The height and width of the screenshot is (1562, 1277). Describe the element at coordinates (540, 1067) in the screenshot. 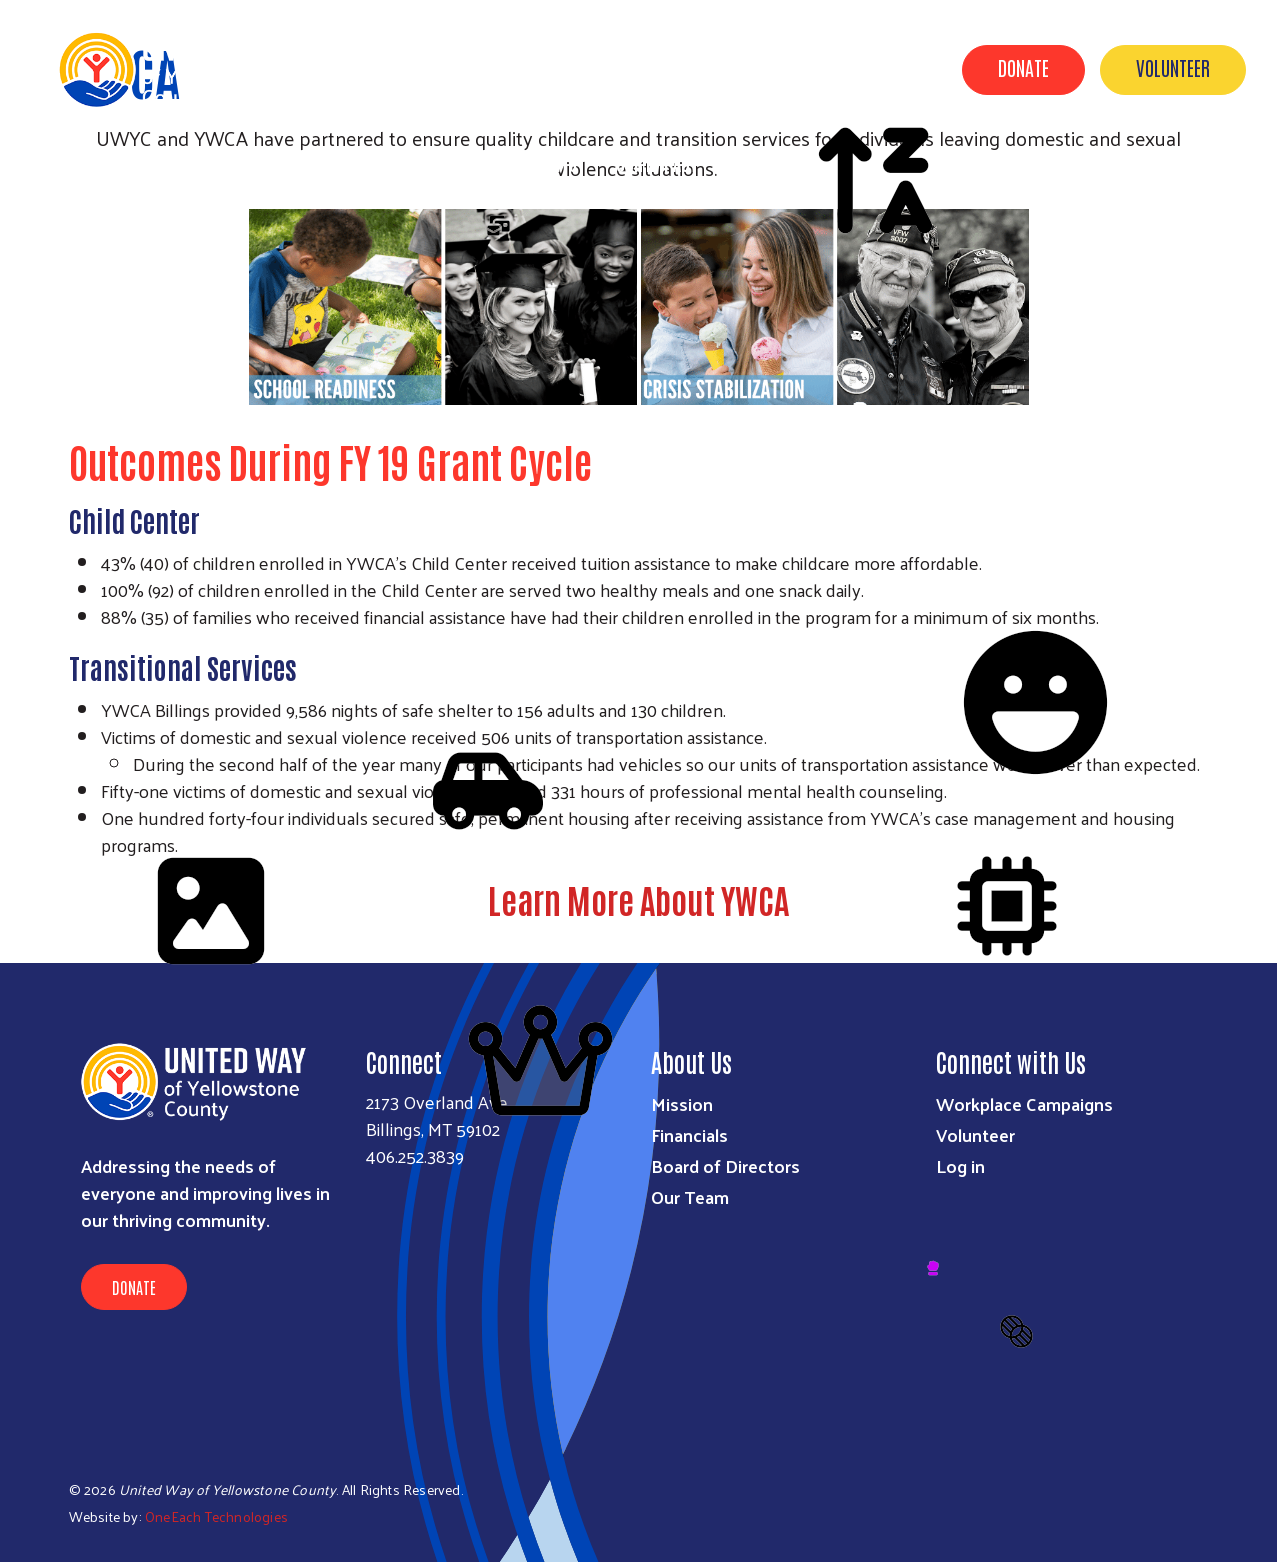

I see `indicates premium or VIP membership status` at that location.